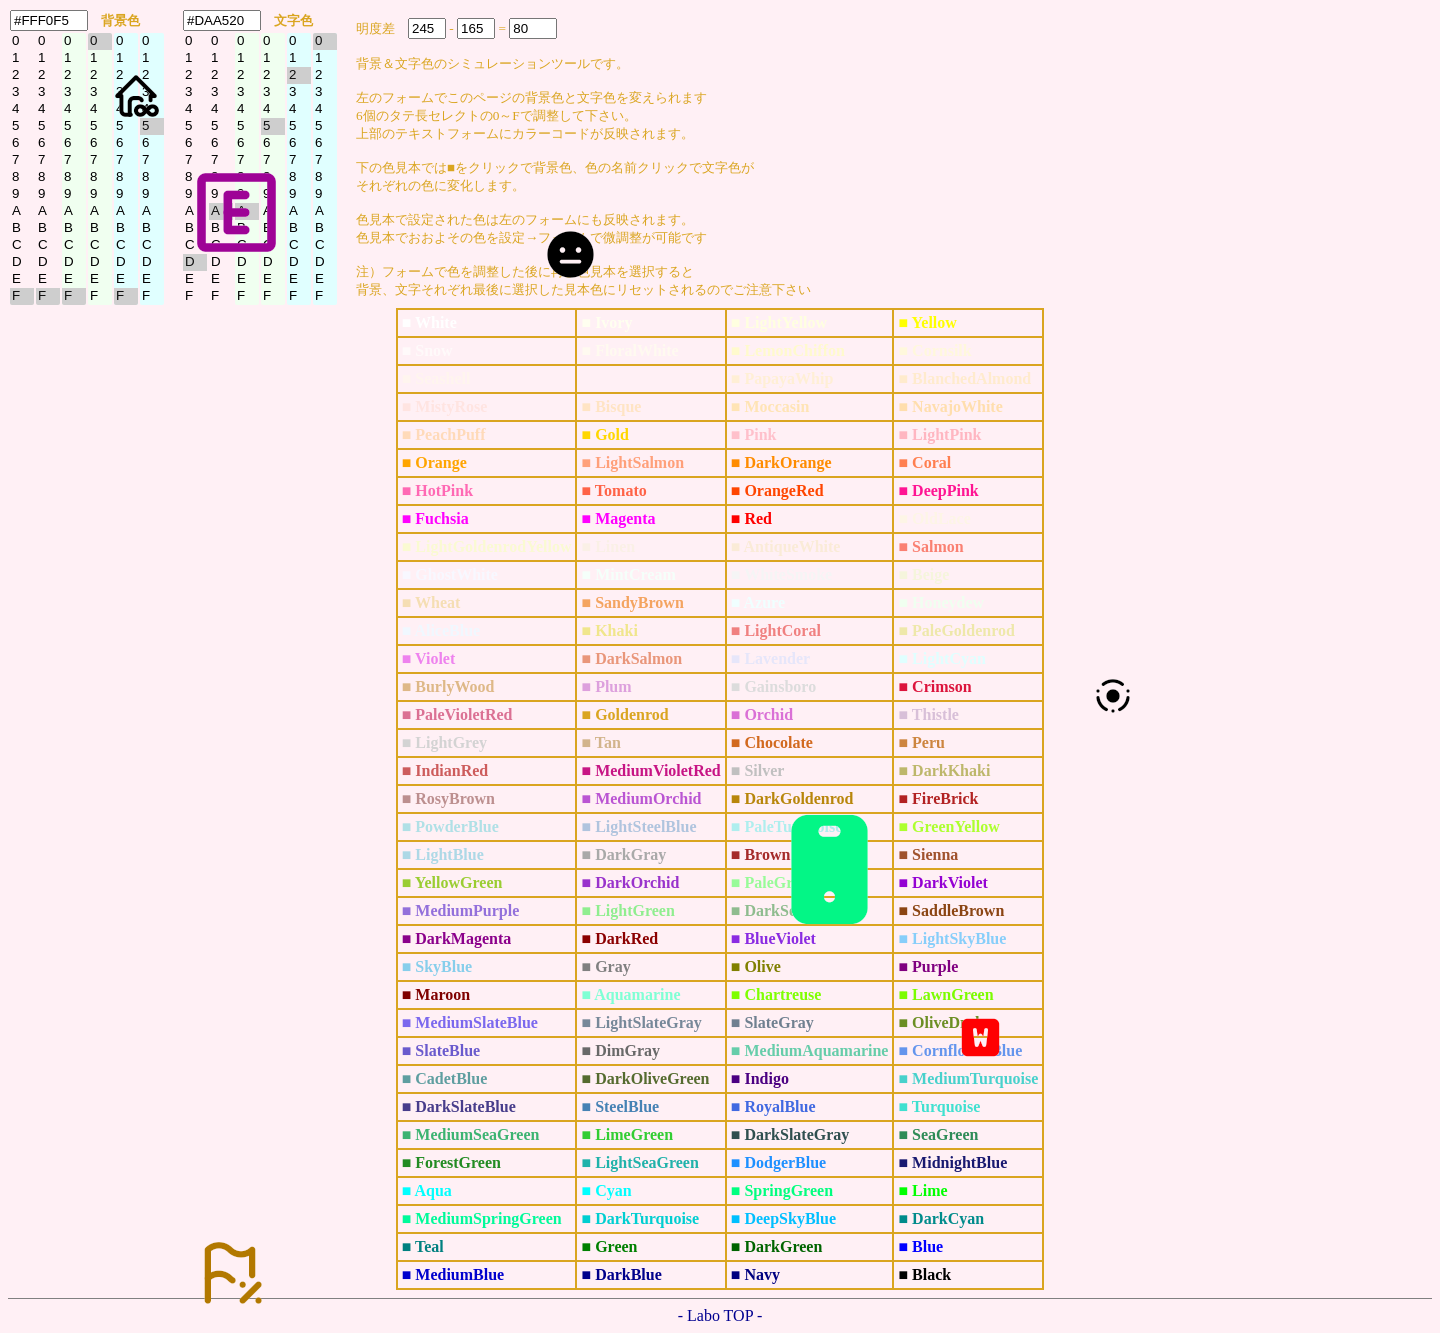 This screenshot has height=1333, width=1440. Describe the element at coordinates (136, 96) in the screenshot. I see `access smart home automation settings` at that location.